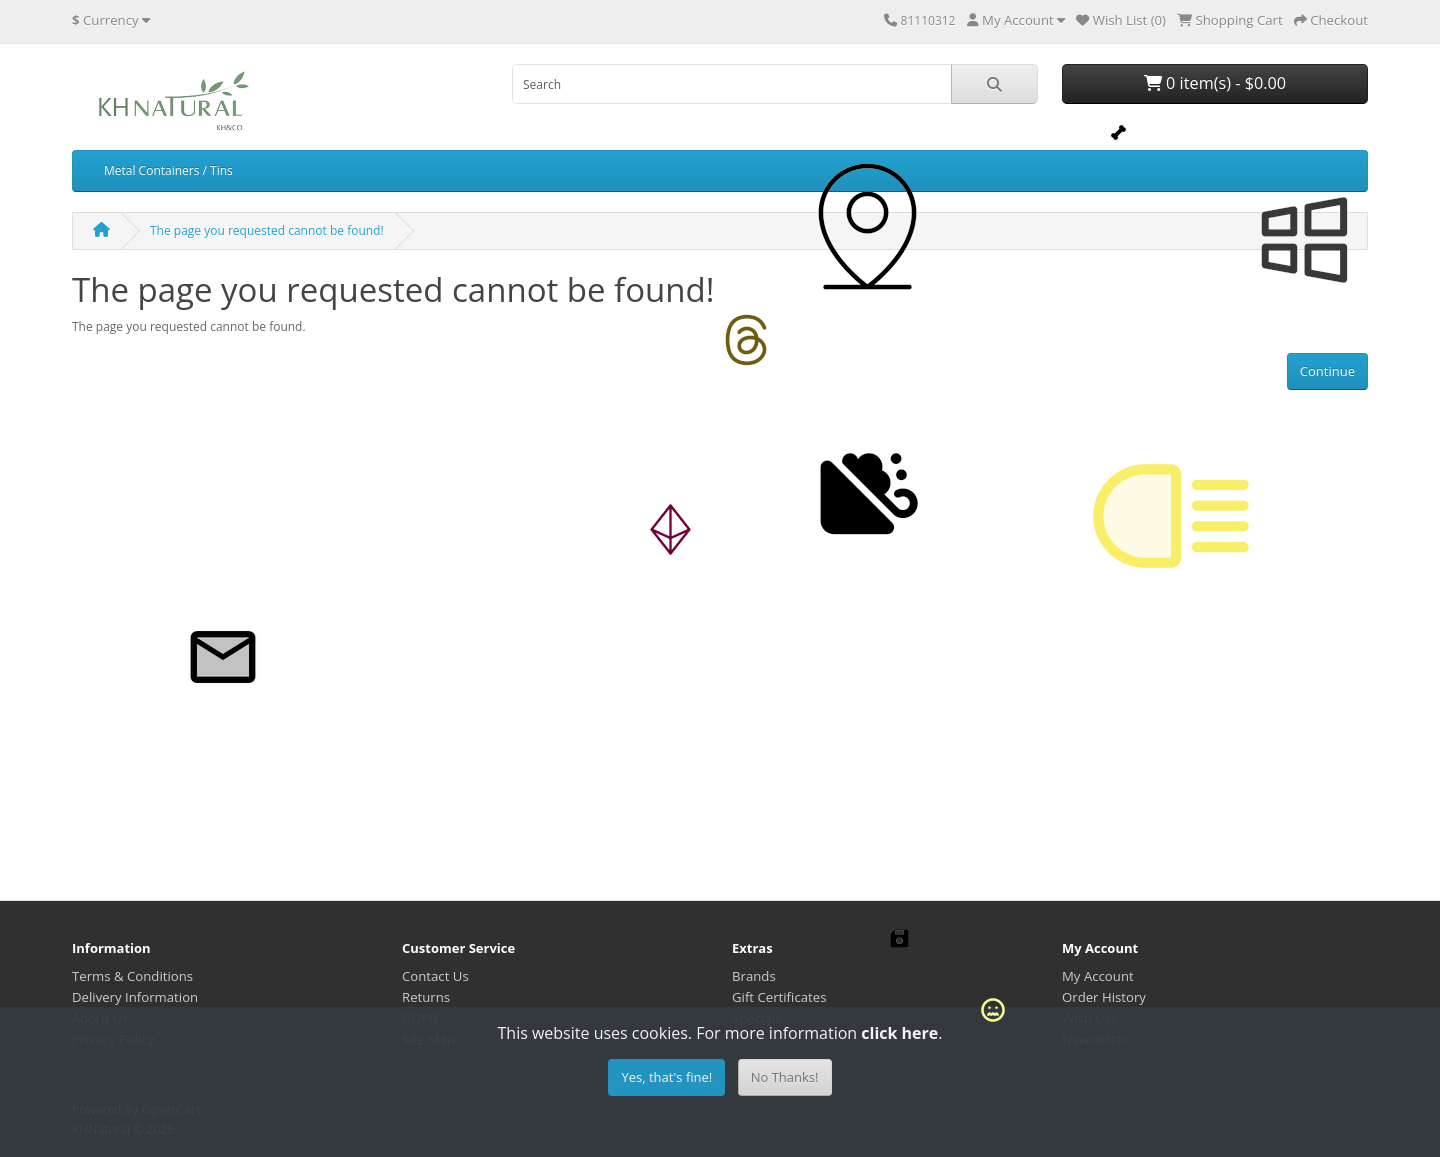  What do you see at coordinates (670, 529) in the screenshot?
I see `view ethereum wallet or balance` at bounding box center [670, 529].